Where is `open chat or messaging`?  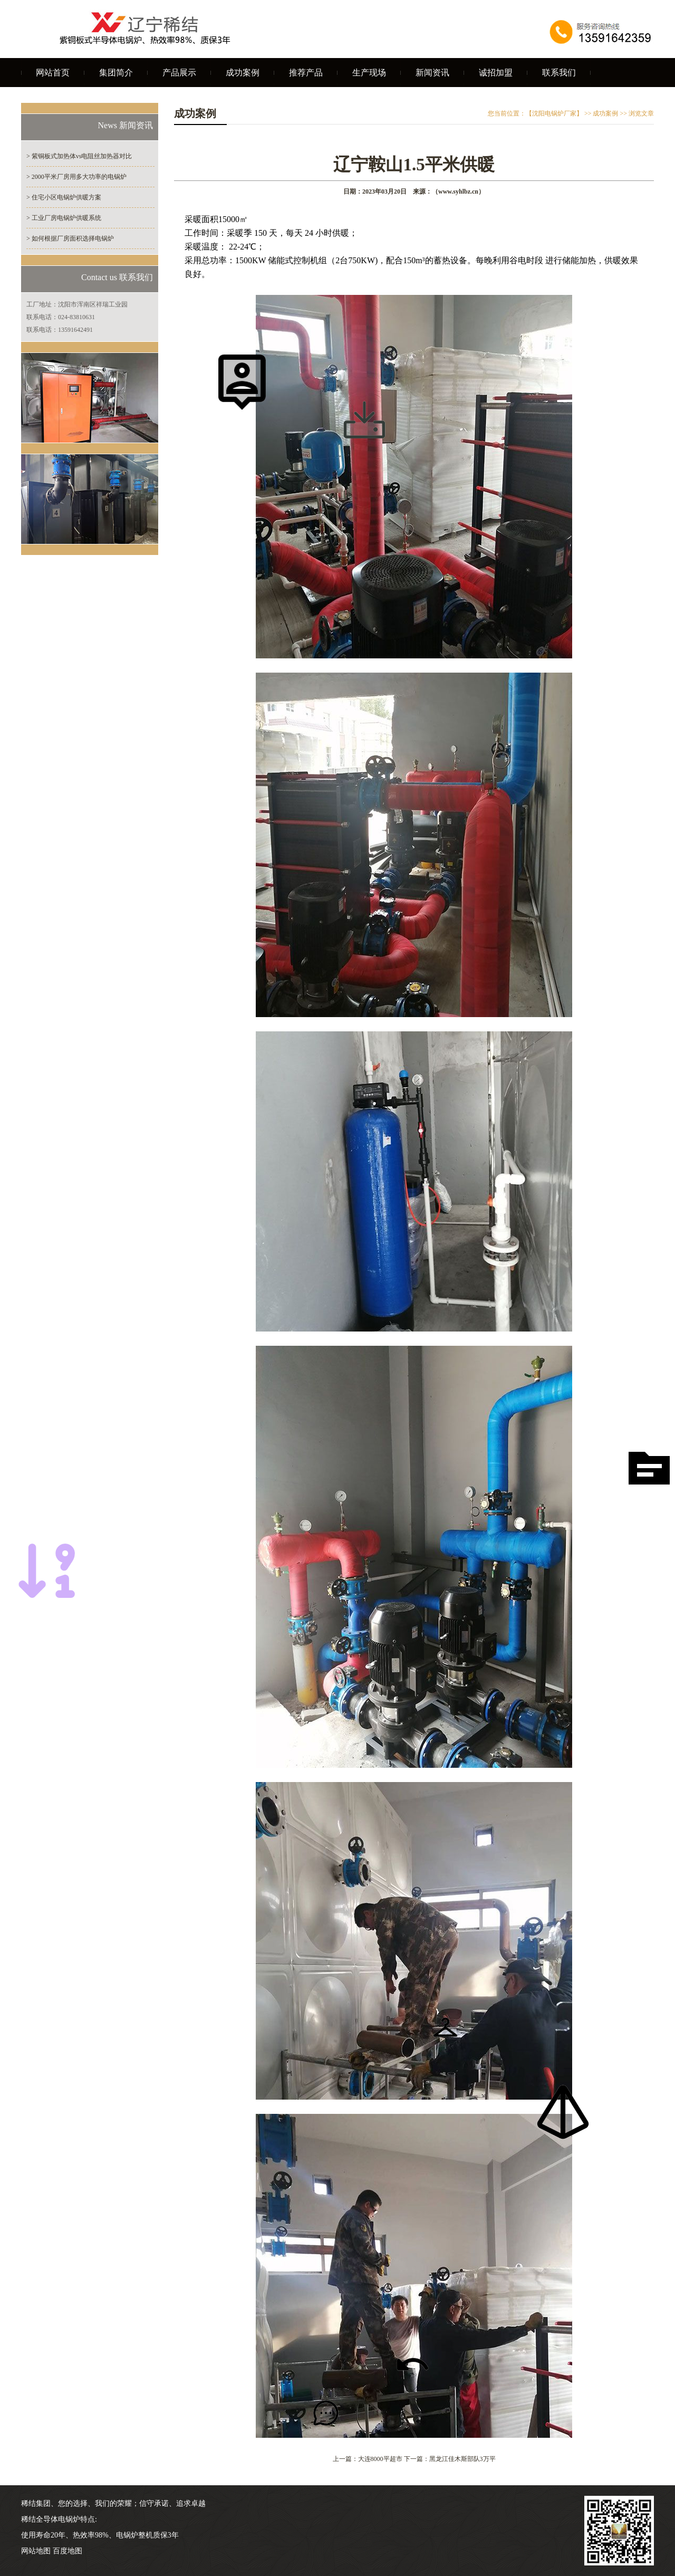 open chat or messaging is located at coordinates (326, 2413).